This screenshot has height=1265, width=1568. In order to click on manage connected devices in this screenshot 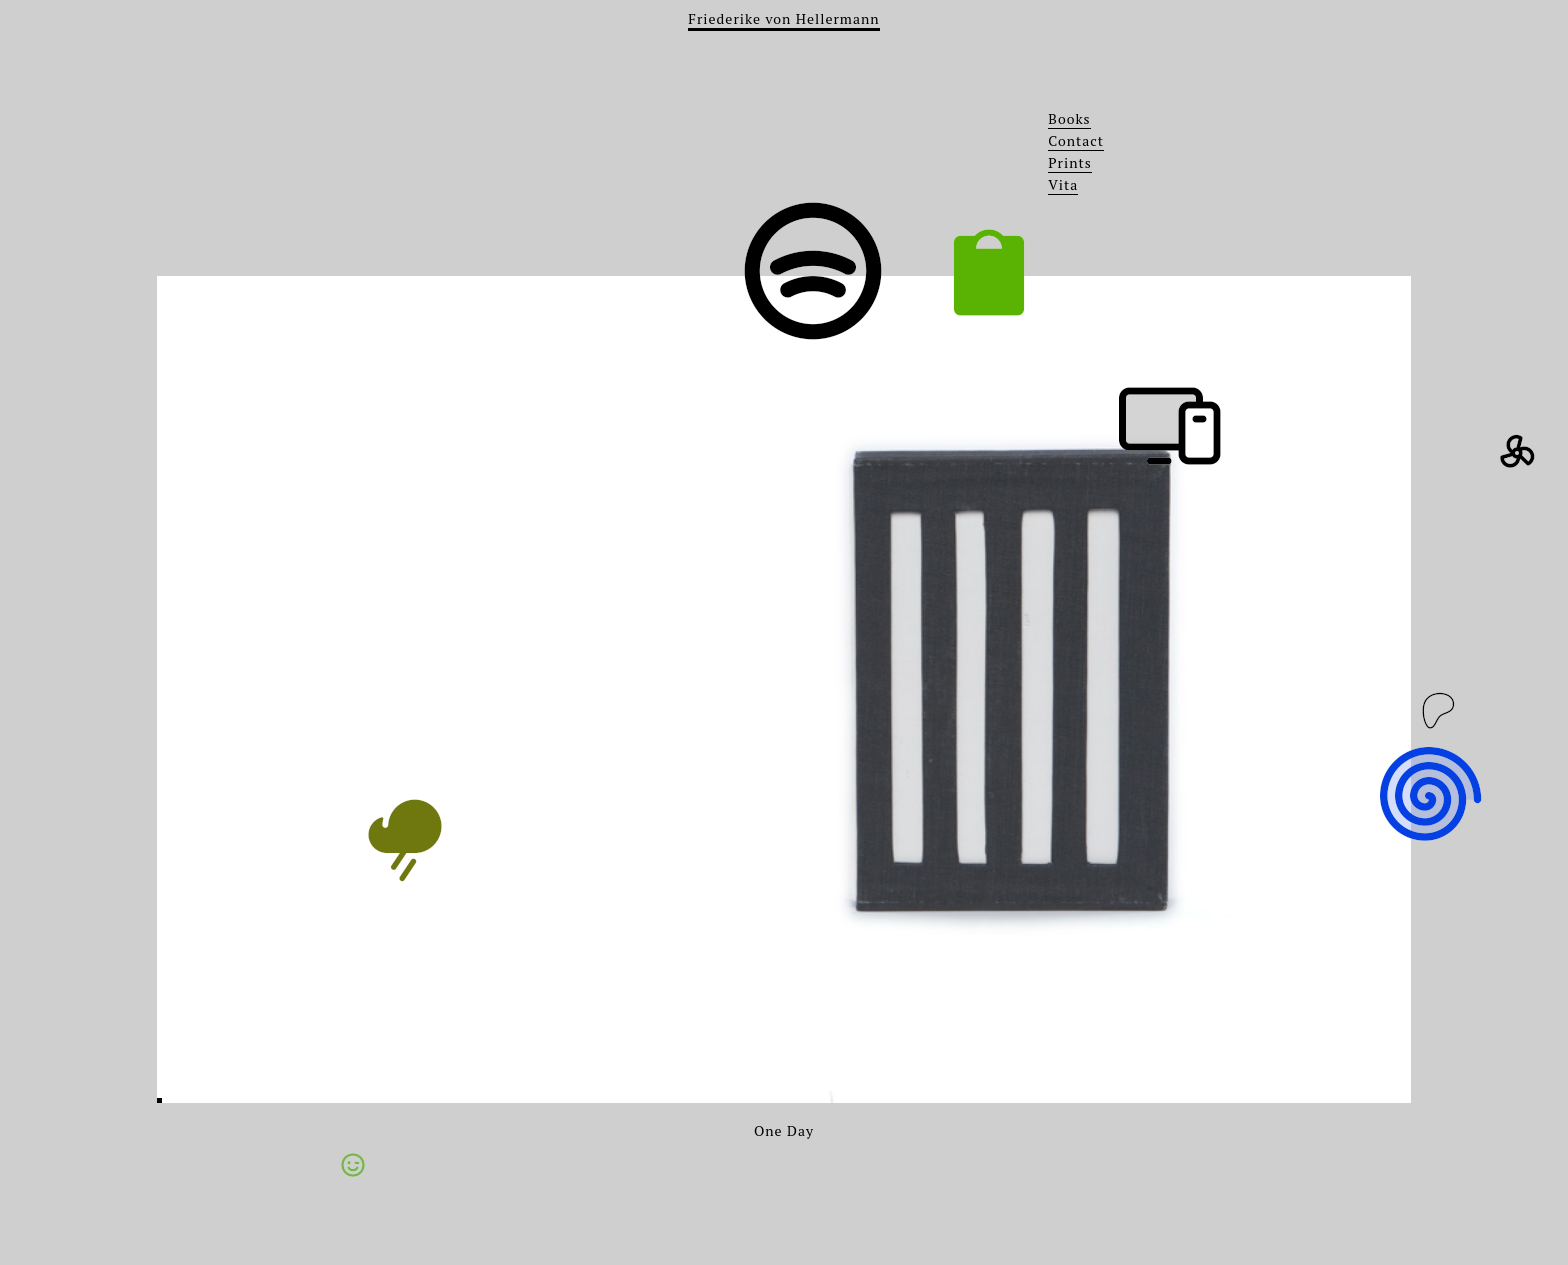, I will do `click(1168, 426)`.